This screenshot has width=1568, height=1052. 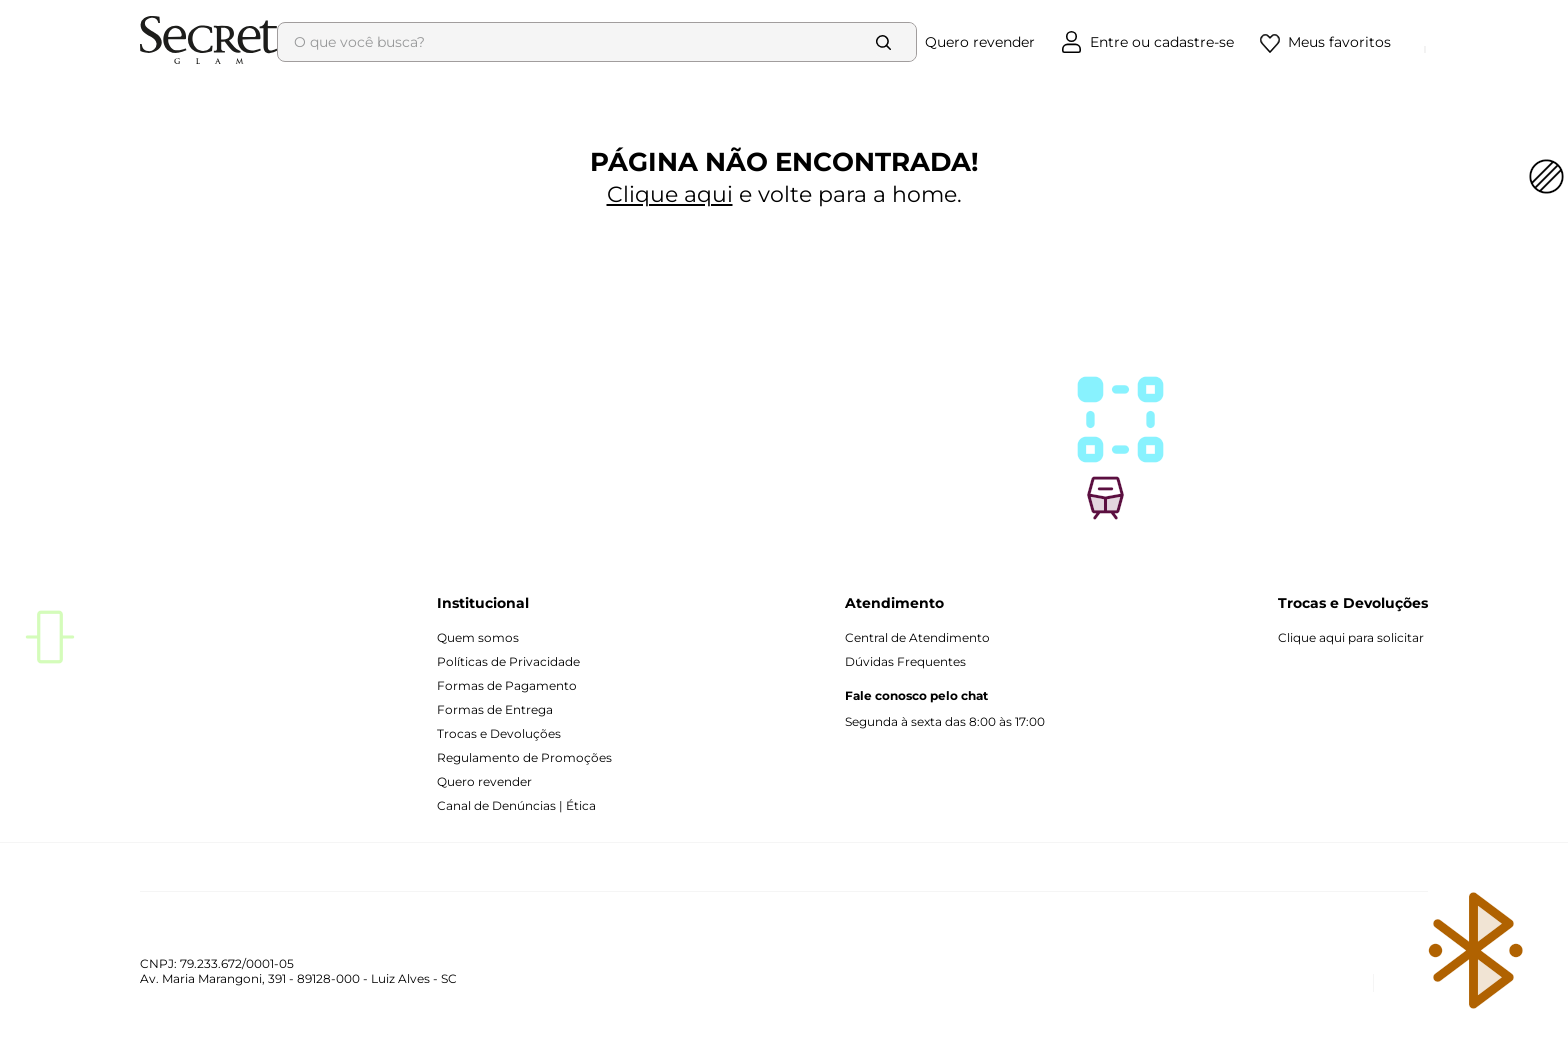 What do you see at coordinates (1105, 496) in the screenshot?
I see `view regional train schedules` at bounding box center [1105, 496].